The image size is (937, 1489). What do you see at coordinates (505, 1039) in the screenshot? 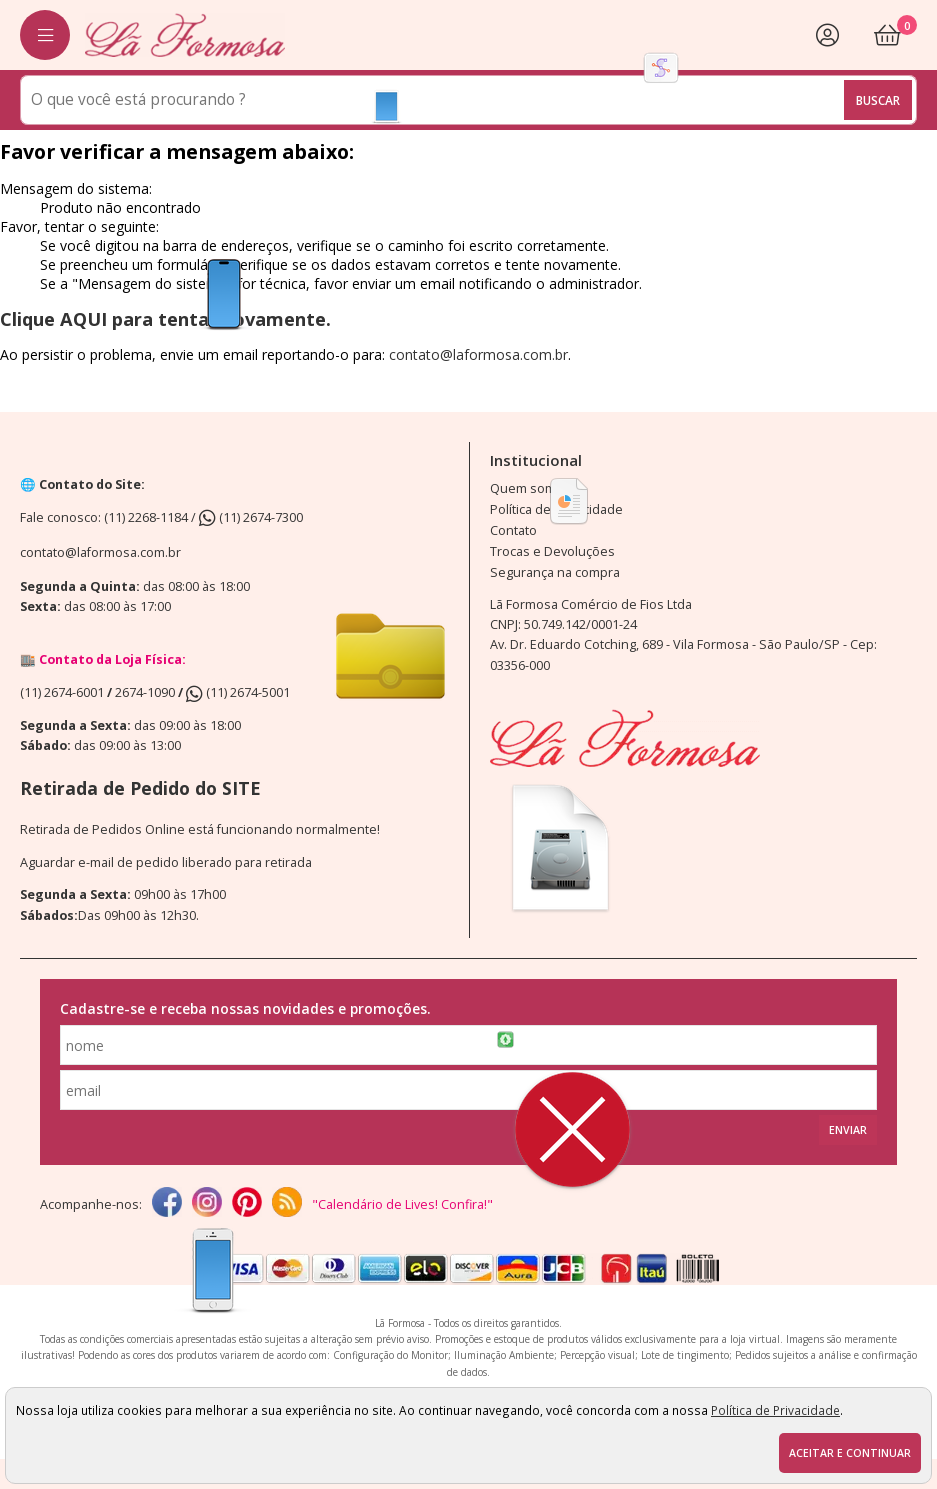
I see `access operating system updates` at bounding box center [505, 1039].